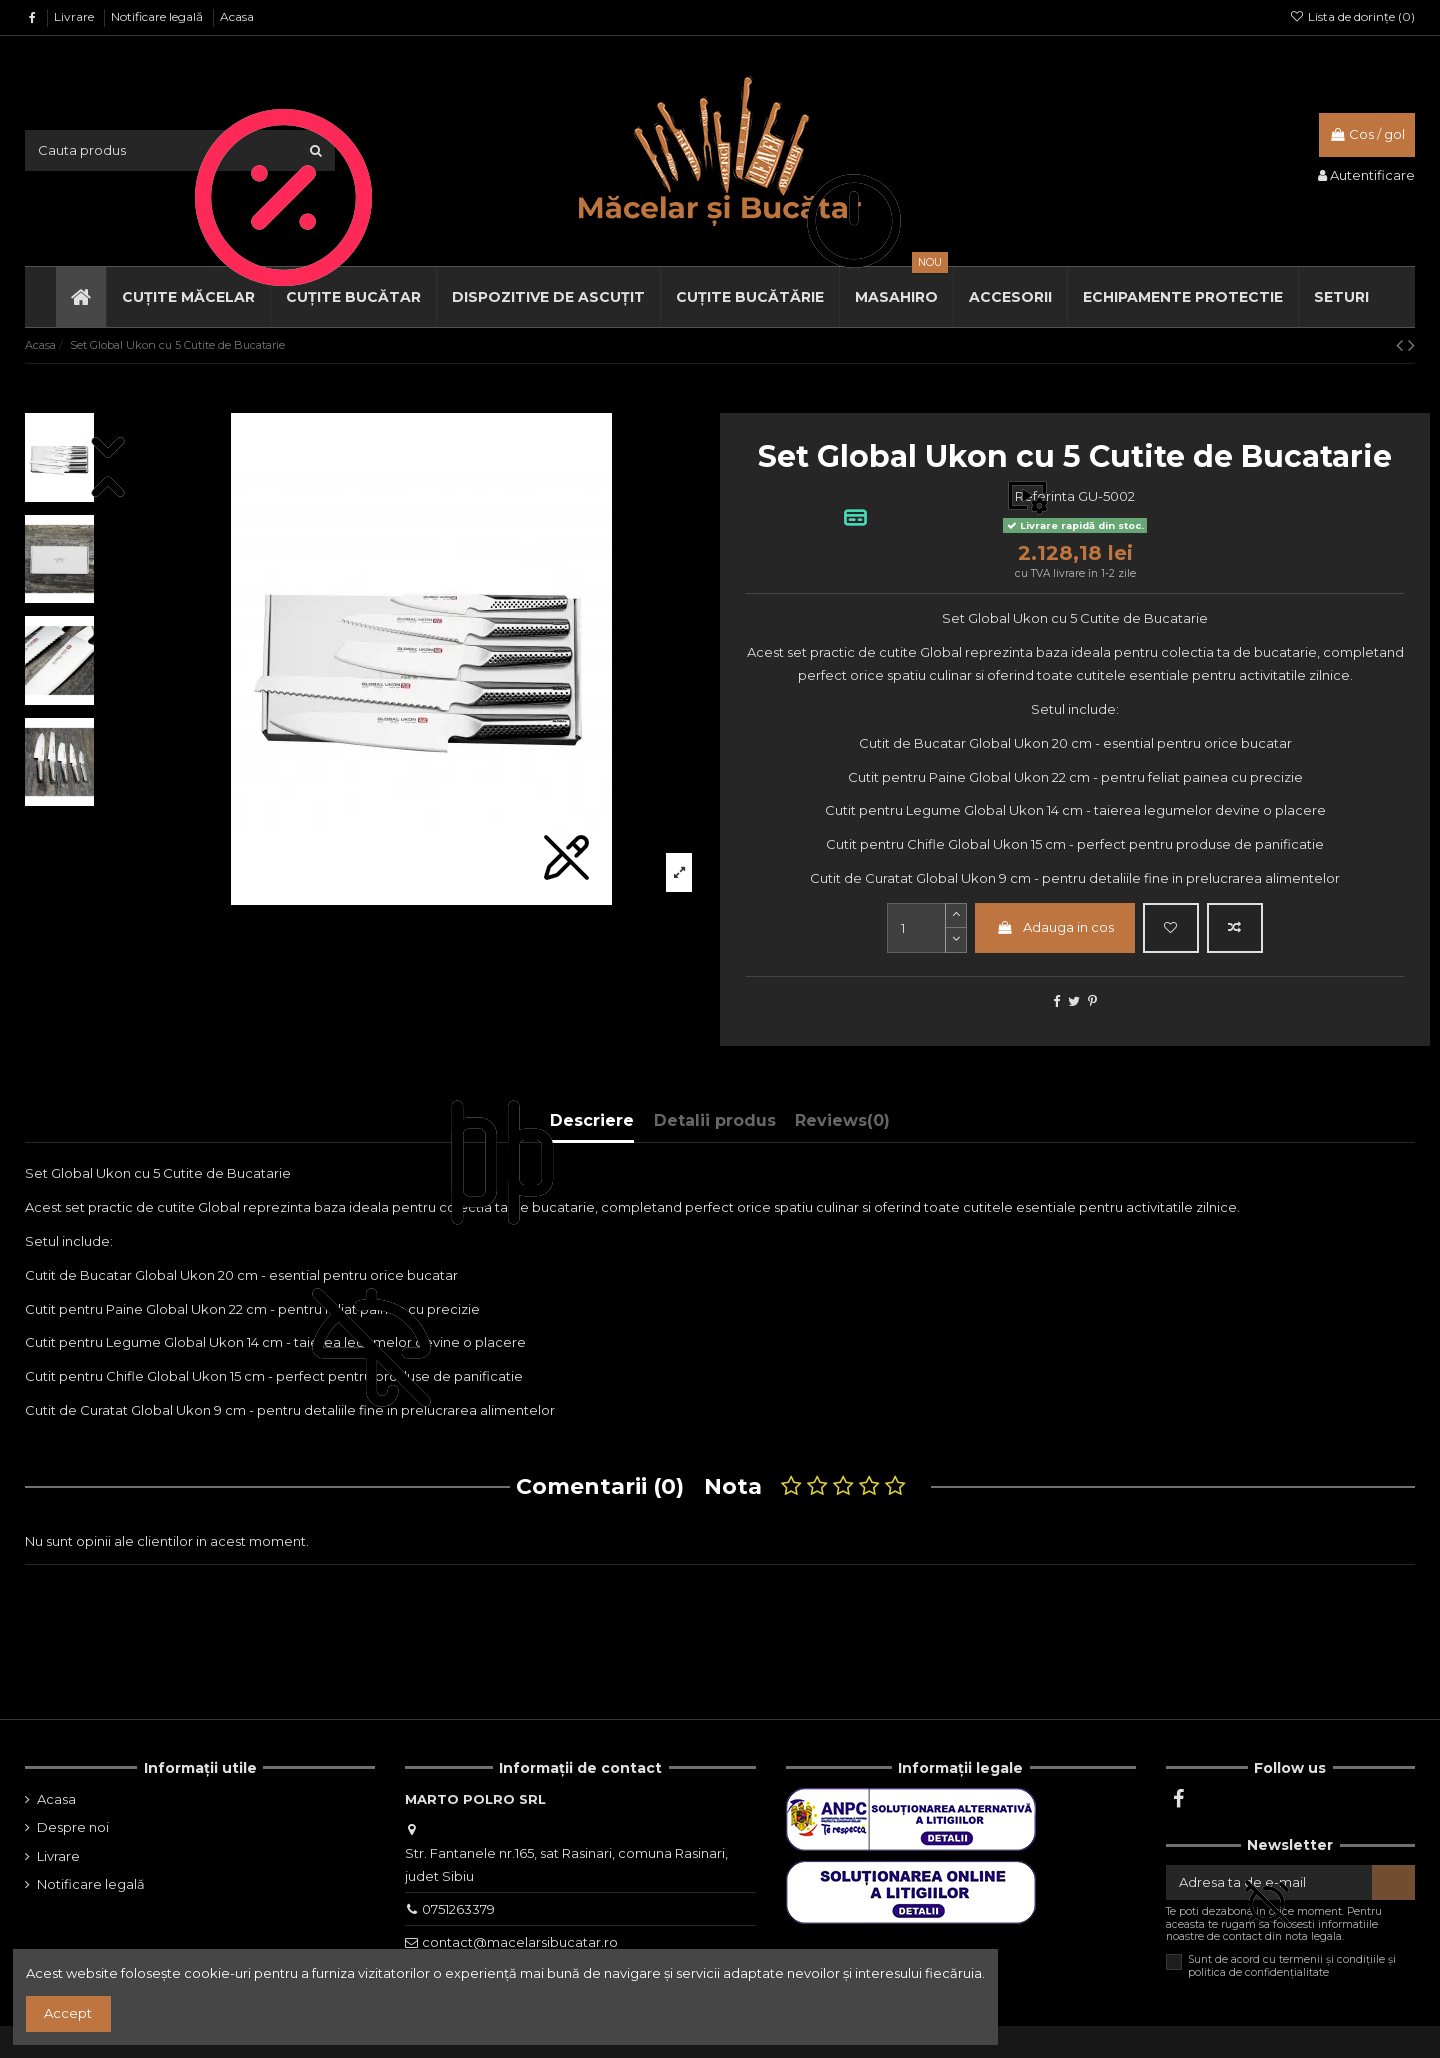 The width and height of the screenshot is (1440, 2058). I want to click on manage payment methods, so click(855, 517).